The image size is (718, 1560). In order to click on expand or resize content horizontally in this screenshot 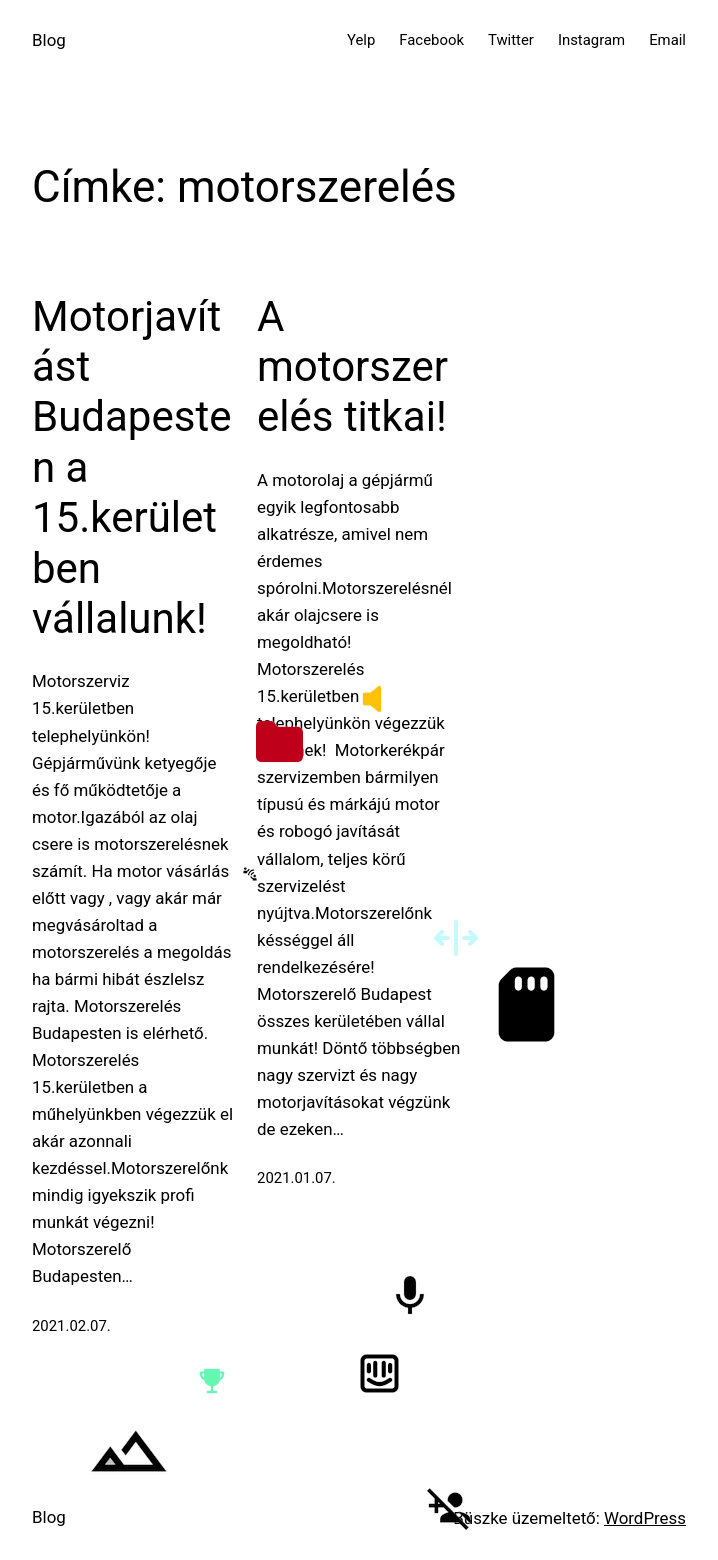, I will do `click(456, 938)`.